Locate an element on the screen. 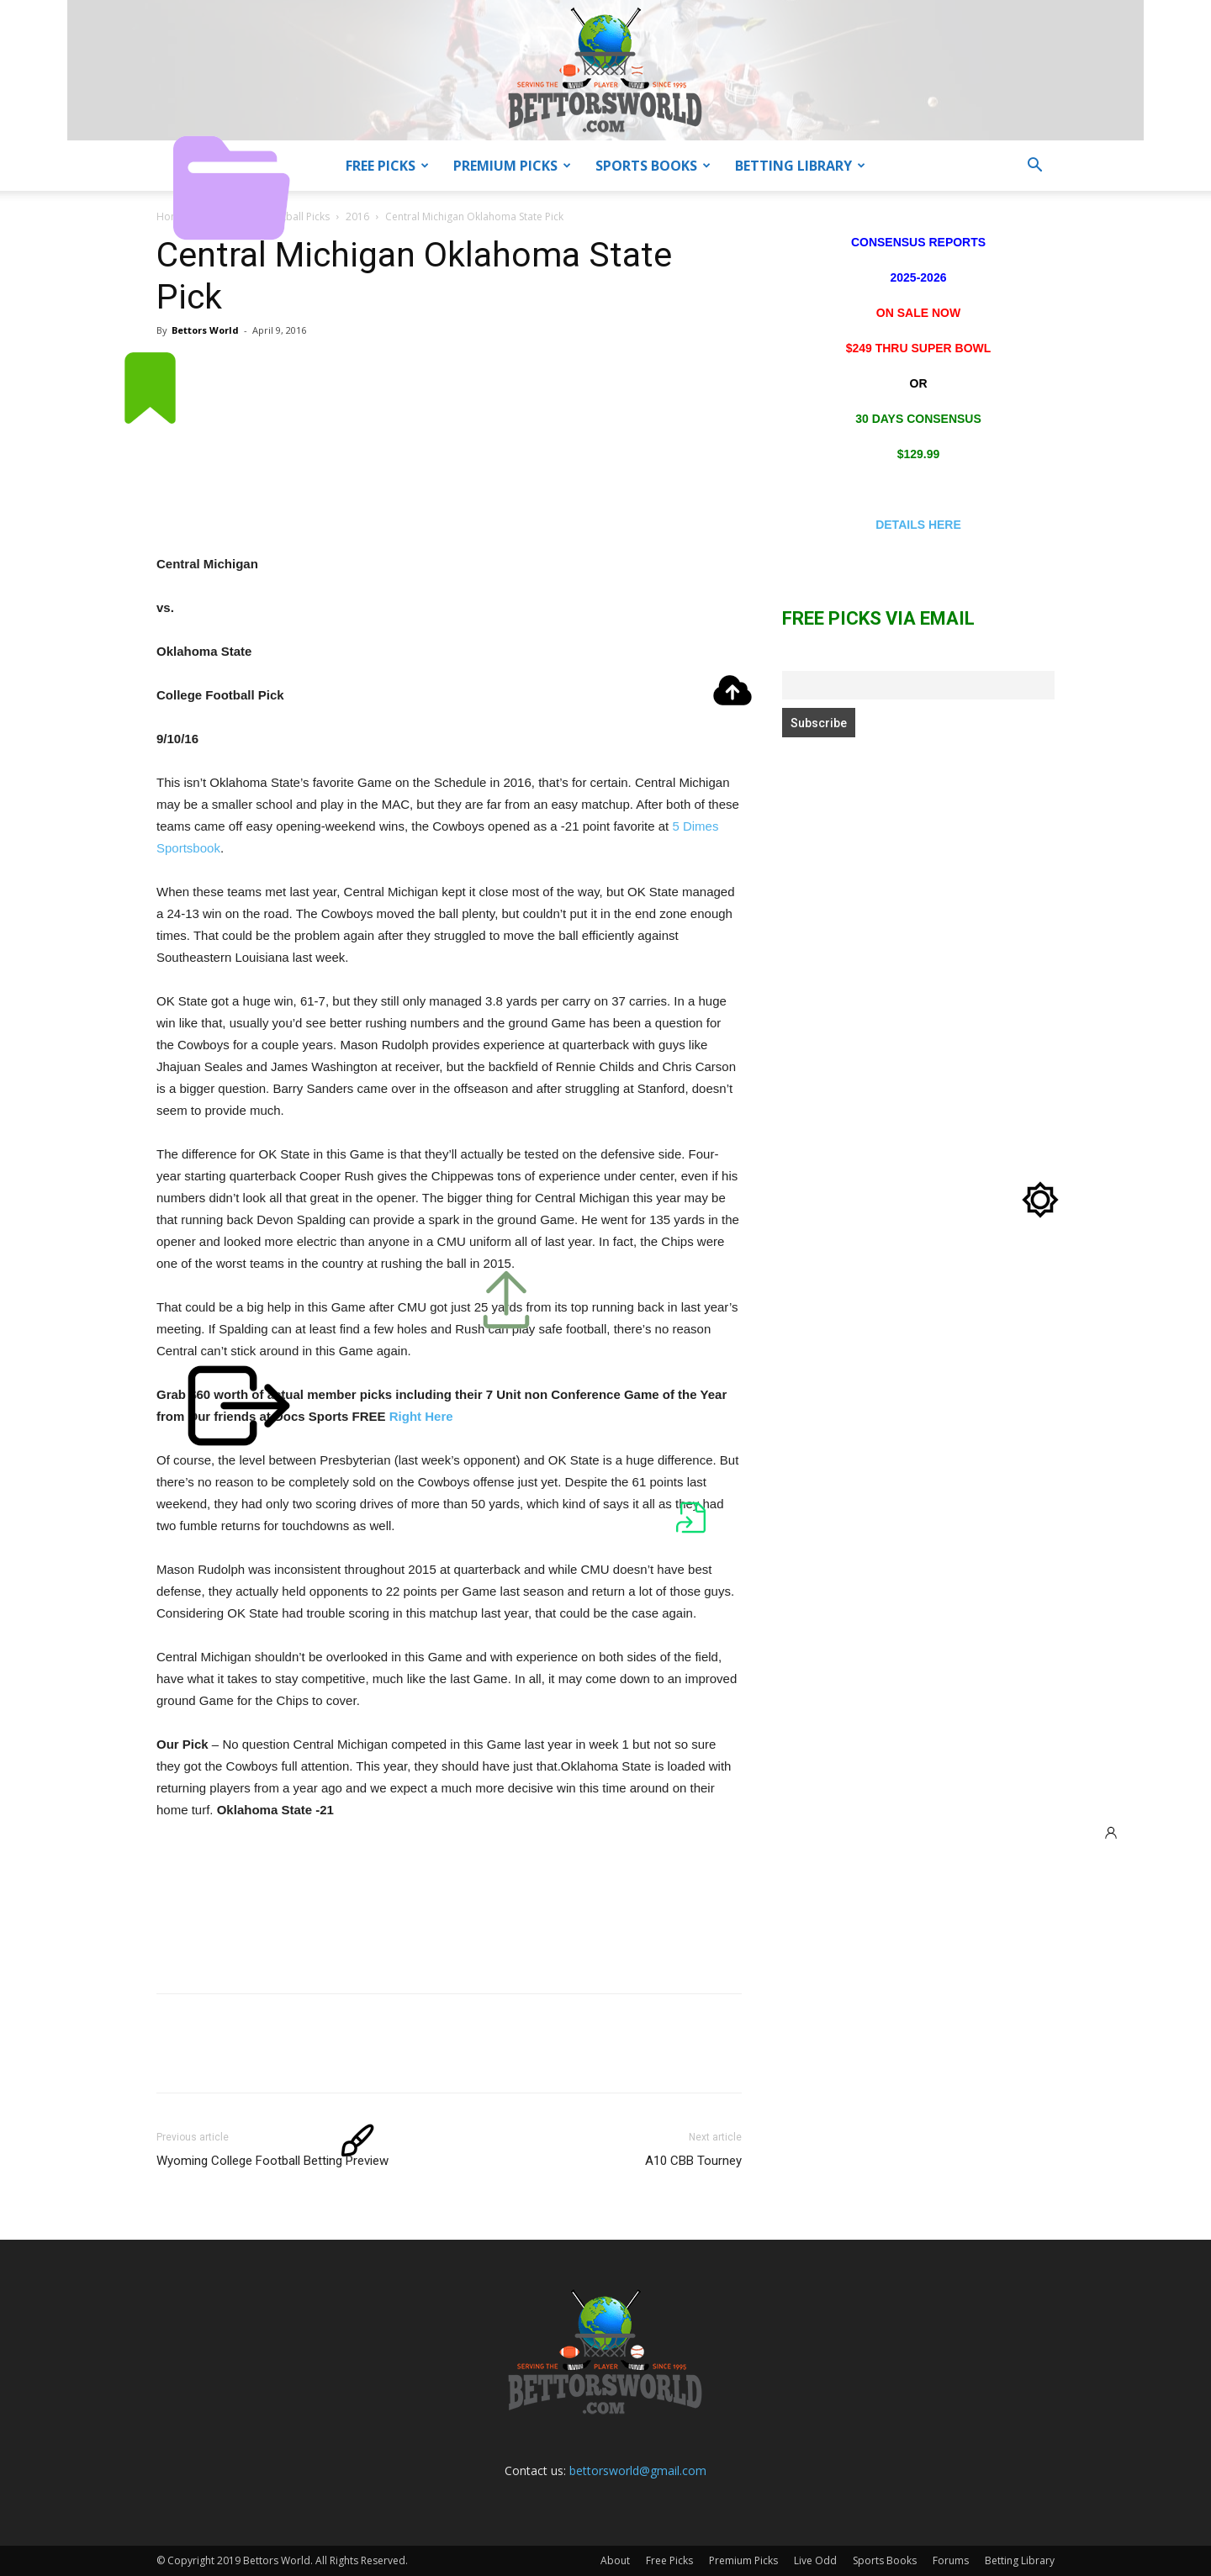  an open folder in a file browser is located at coordinates (232, 187).